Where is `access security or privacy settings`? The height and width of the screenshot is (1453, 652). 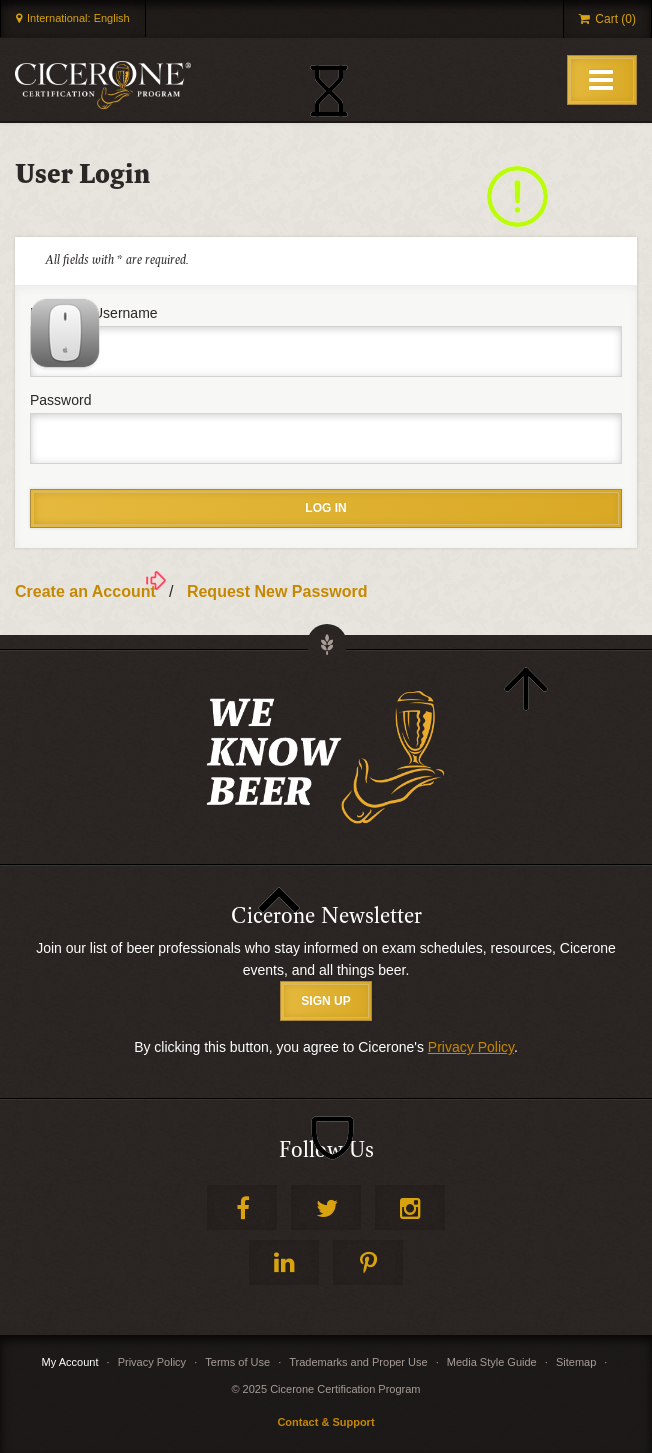 access security or privacy settings is located at coordinates (332, 1135).